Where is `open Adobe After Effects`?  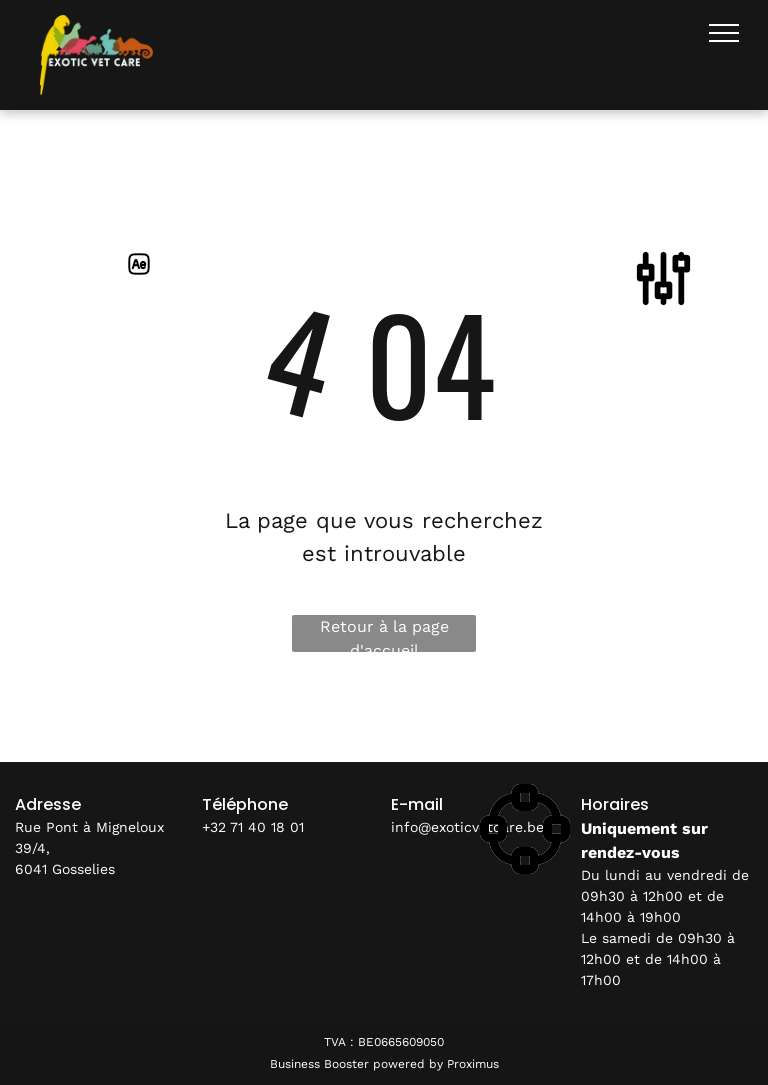 open Adobe After Effects is located at coordinates (139, 264).